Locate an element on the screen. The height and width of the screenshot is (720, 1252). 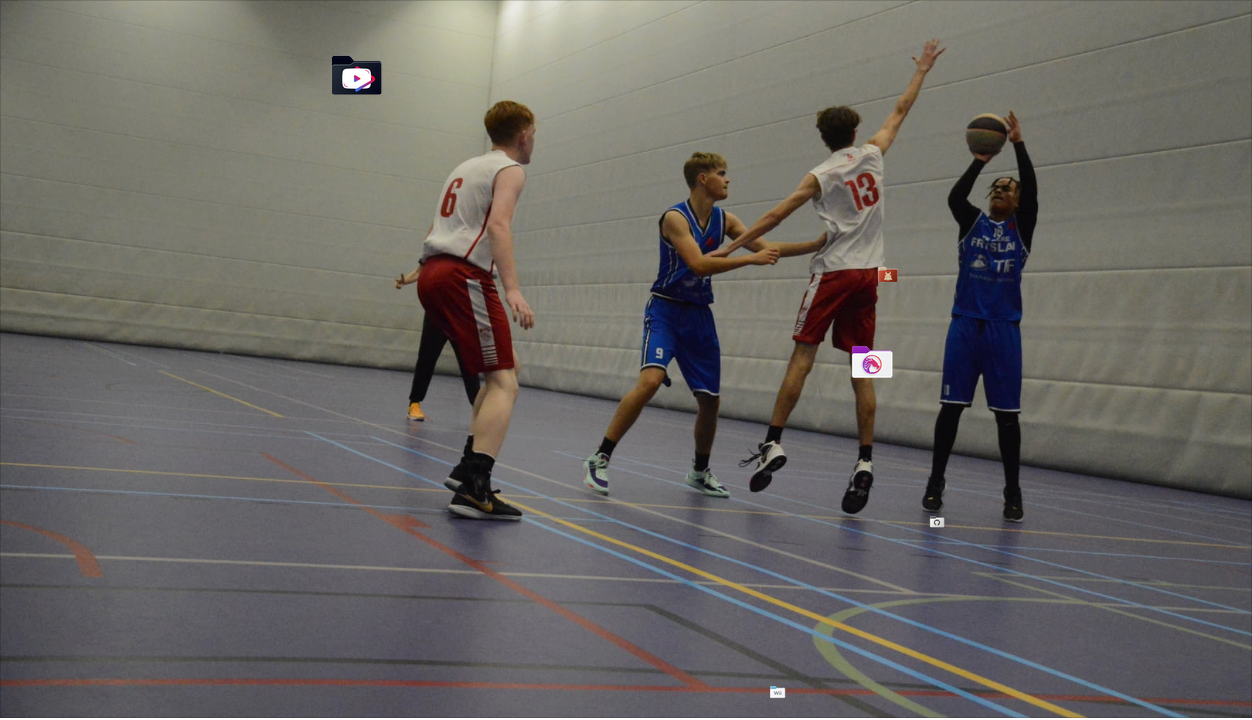
open garuda linux system folder is located at coordinates (872, 363).